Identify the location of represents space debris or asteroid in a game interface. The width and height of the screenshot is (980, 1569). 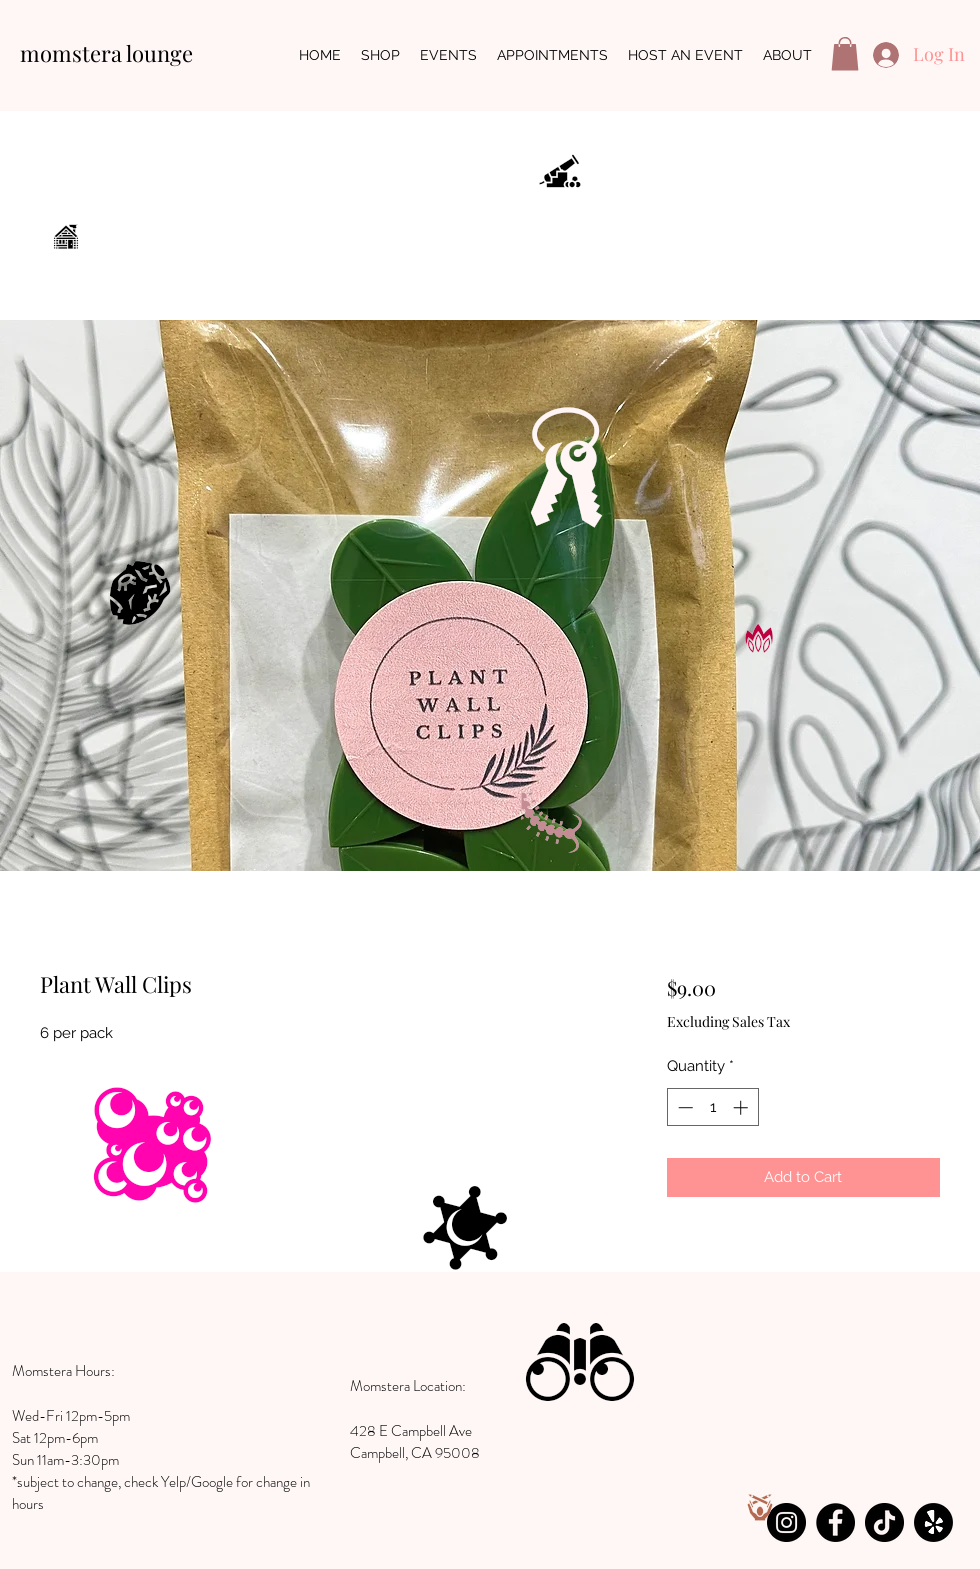
(138, 592).